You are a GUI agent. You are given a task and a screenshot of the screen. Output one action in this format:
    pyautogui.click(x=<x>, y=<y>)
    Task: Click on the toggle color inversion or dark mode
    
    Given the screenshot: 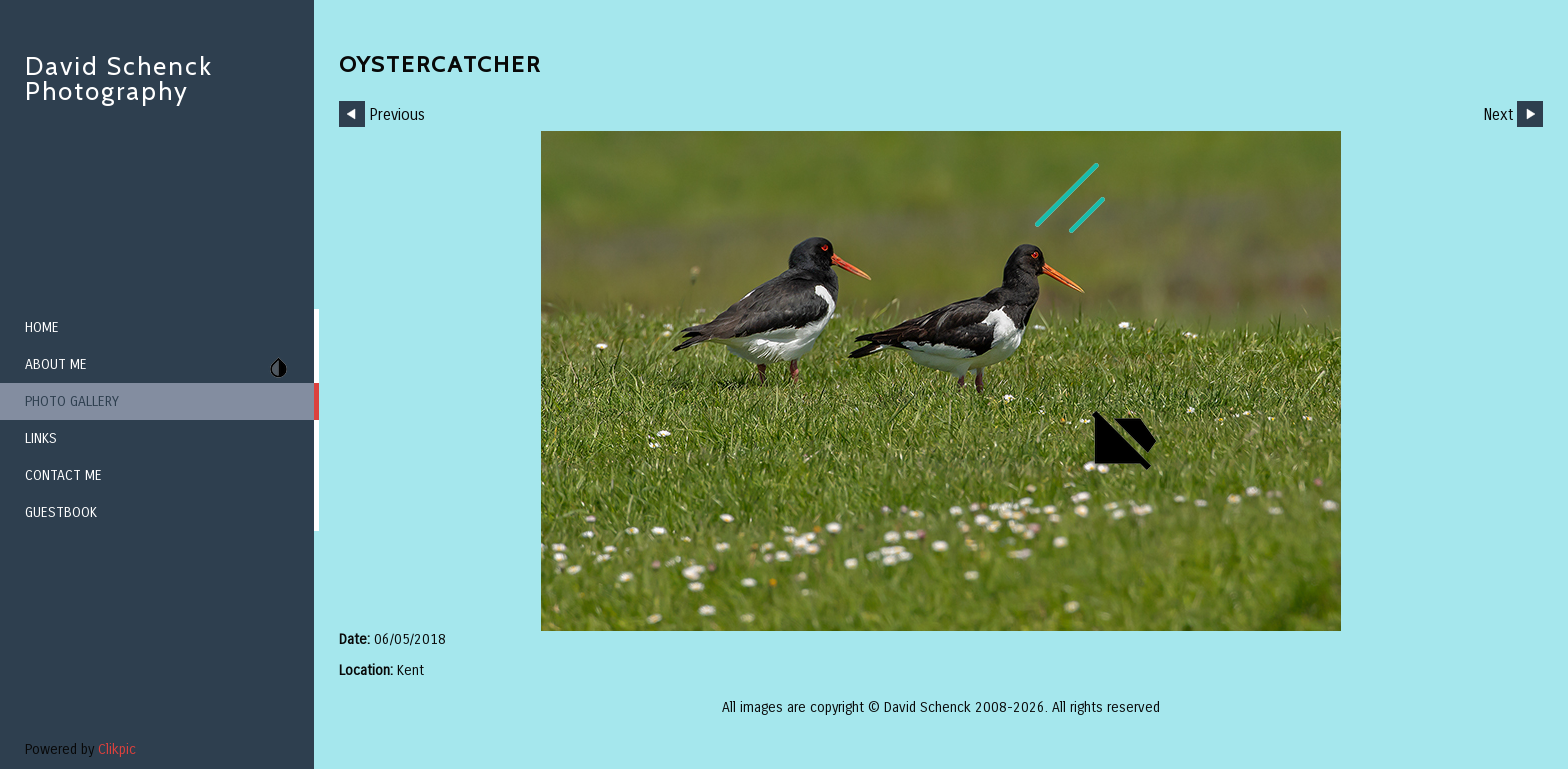 What is the action you would take?
    pyautogui.click(x=278, y=367)
    